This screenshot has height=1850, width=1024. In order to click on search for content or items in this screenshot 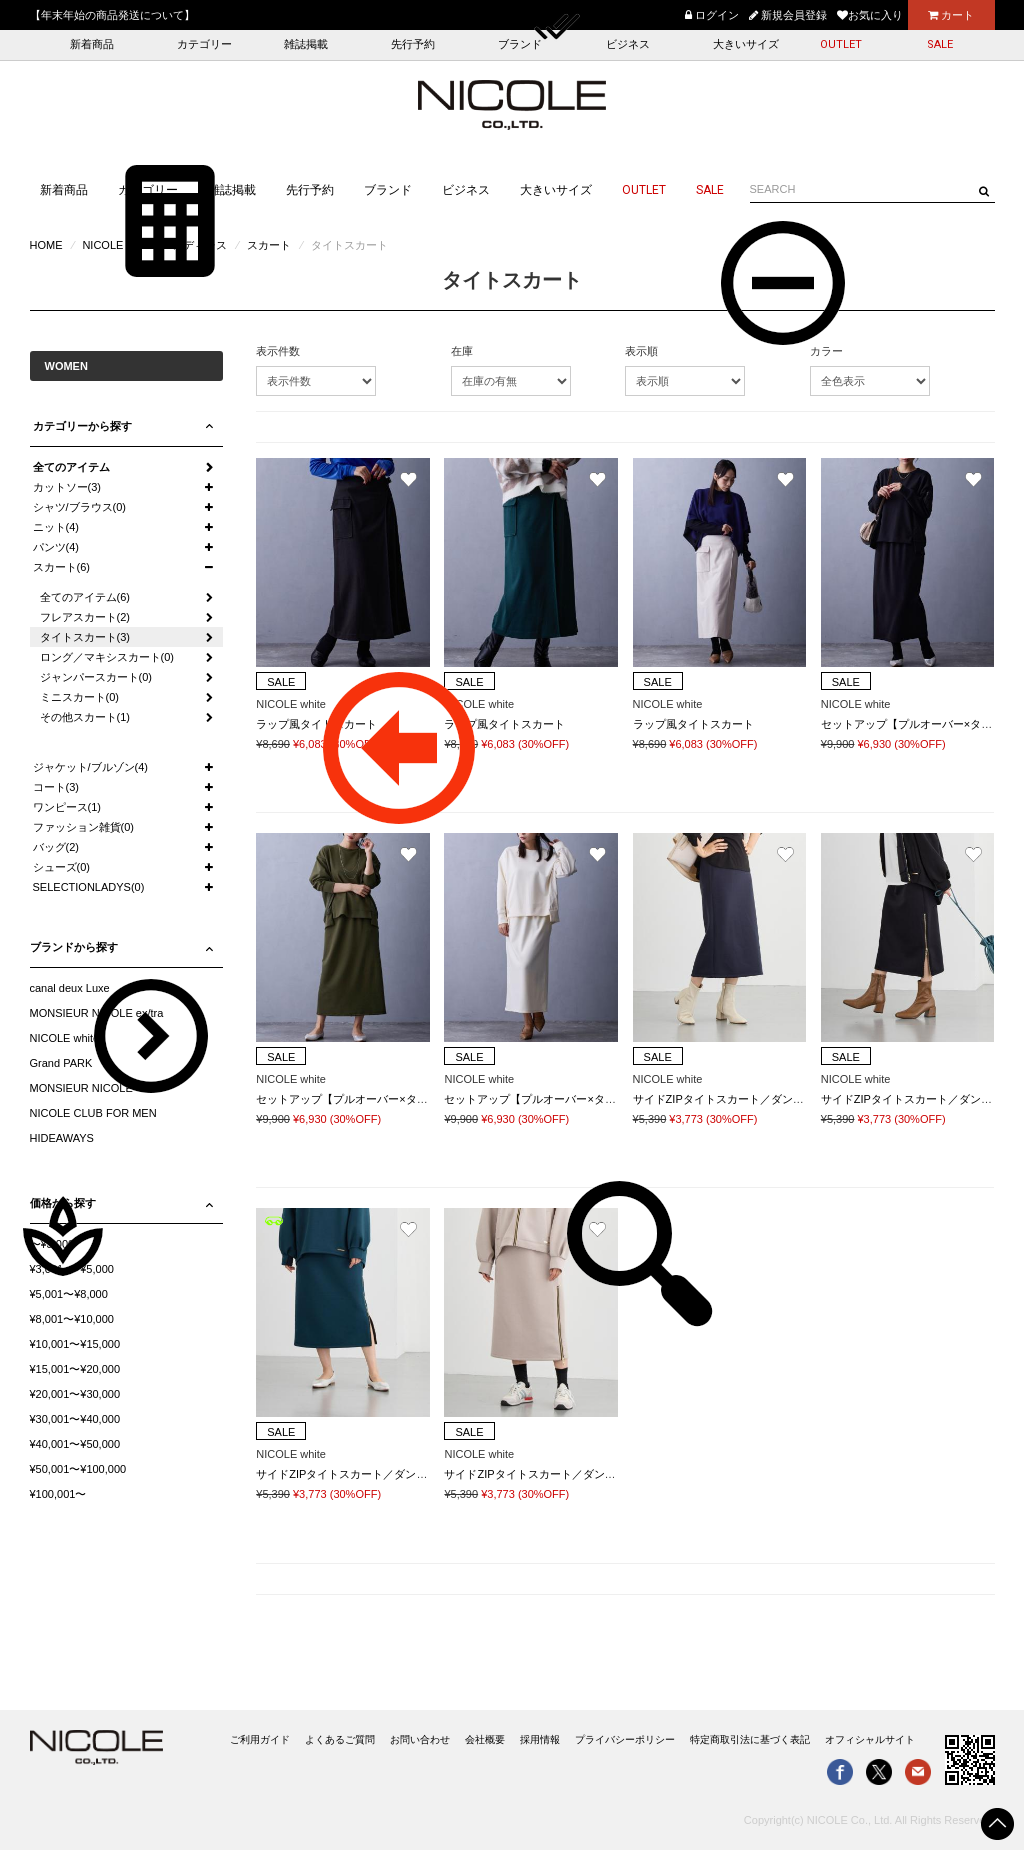, I will do `click(642, 1256)`.